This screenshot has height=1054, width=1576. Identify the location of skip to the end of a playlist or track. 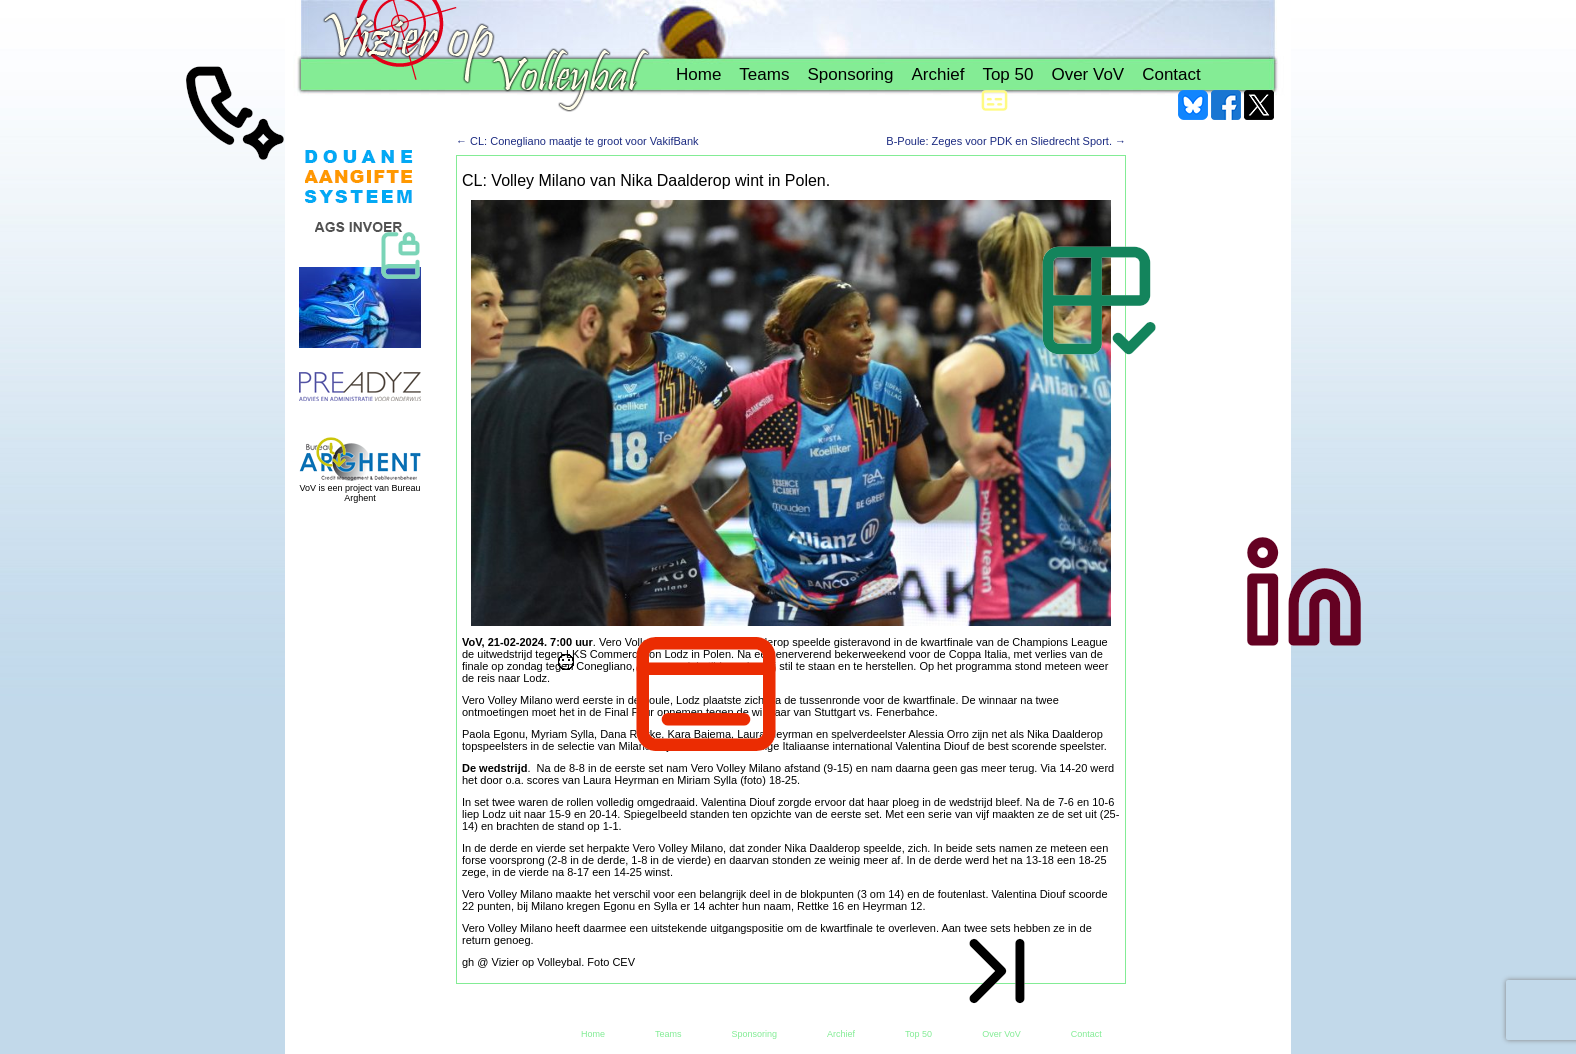
(997, 971).